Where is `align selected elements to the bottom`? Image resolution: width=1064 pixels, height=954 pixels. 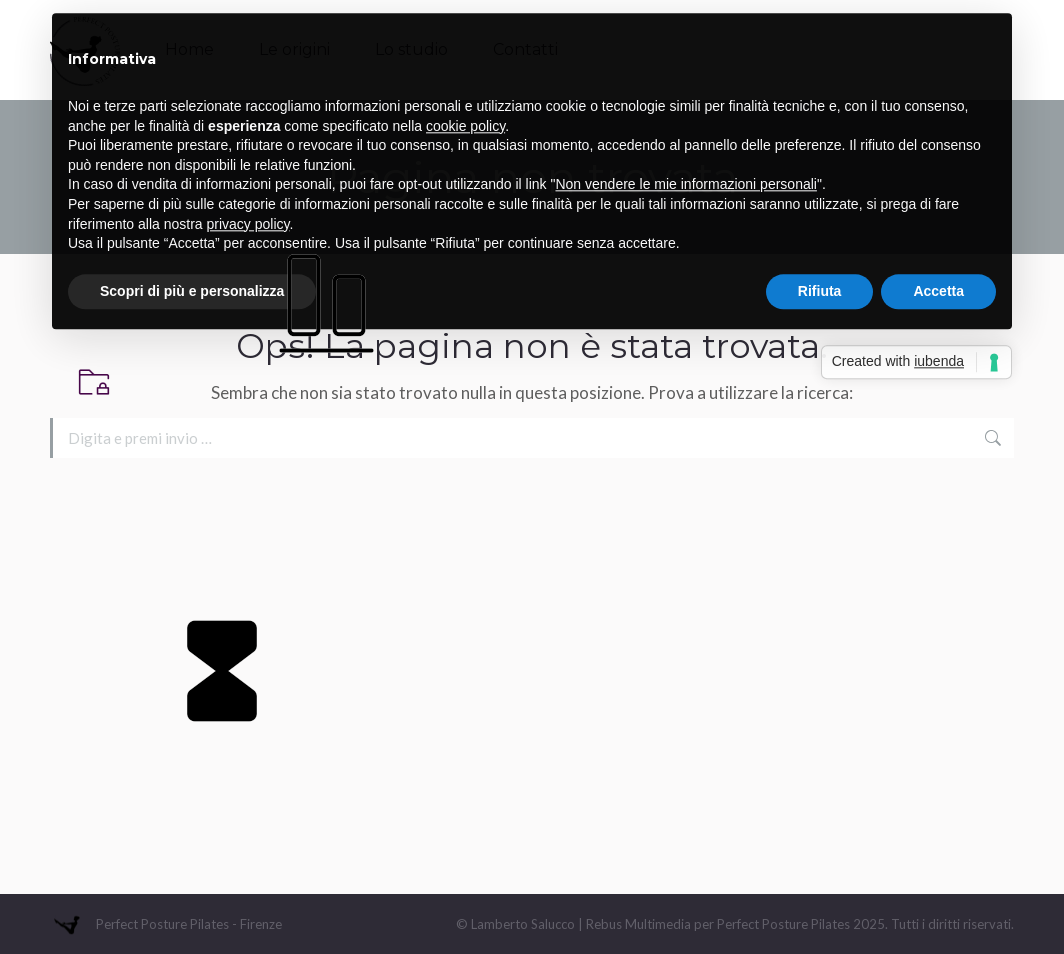
align selected elements to the bottom is located at coordinates (326, 305).